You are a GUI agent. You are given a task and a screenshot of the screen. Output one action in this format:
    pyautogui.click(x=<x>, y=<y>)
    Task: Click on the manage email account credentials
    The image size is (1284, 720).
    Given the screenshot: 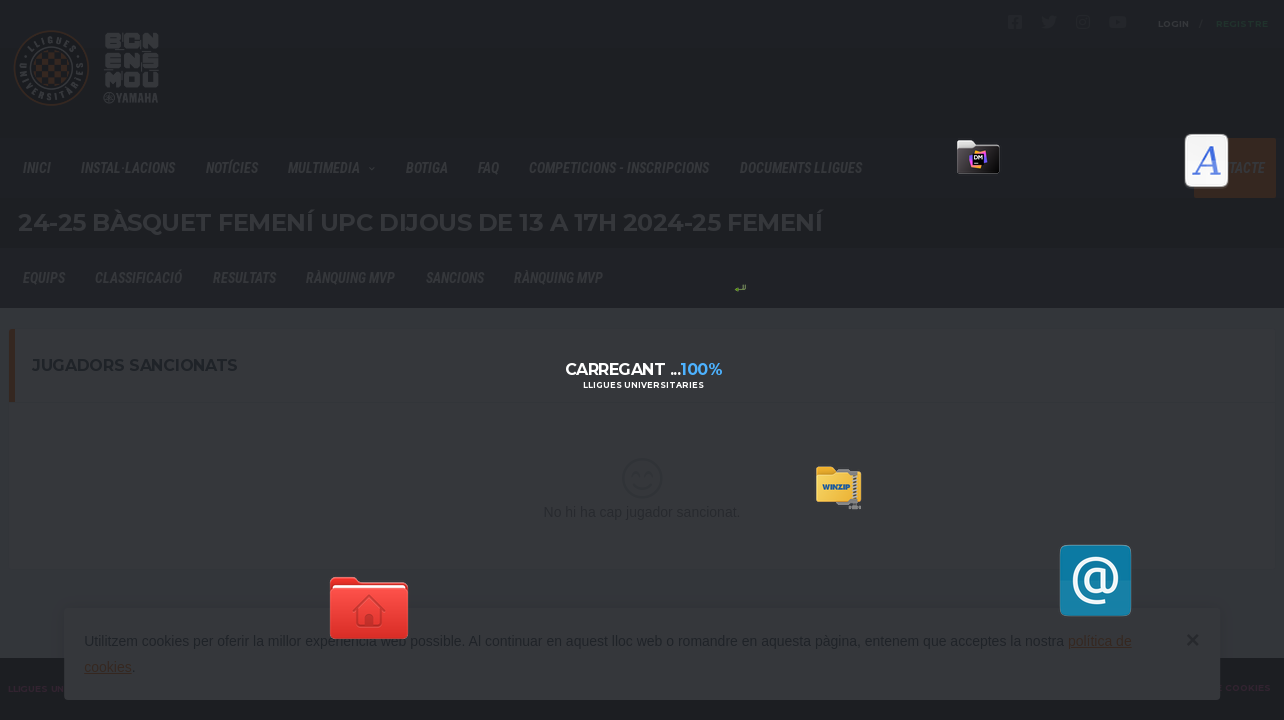 What is the action you would take?
    pyautogui.click(x=1095, y=580)
    